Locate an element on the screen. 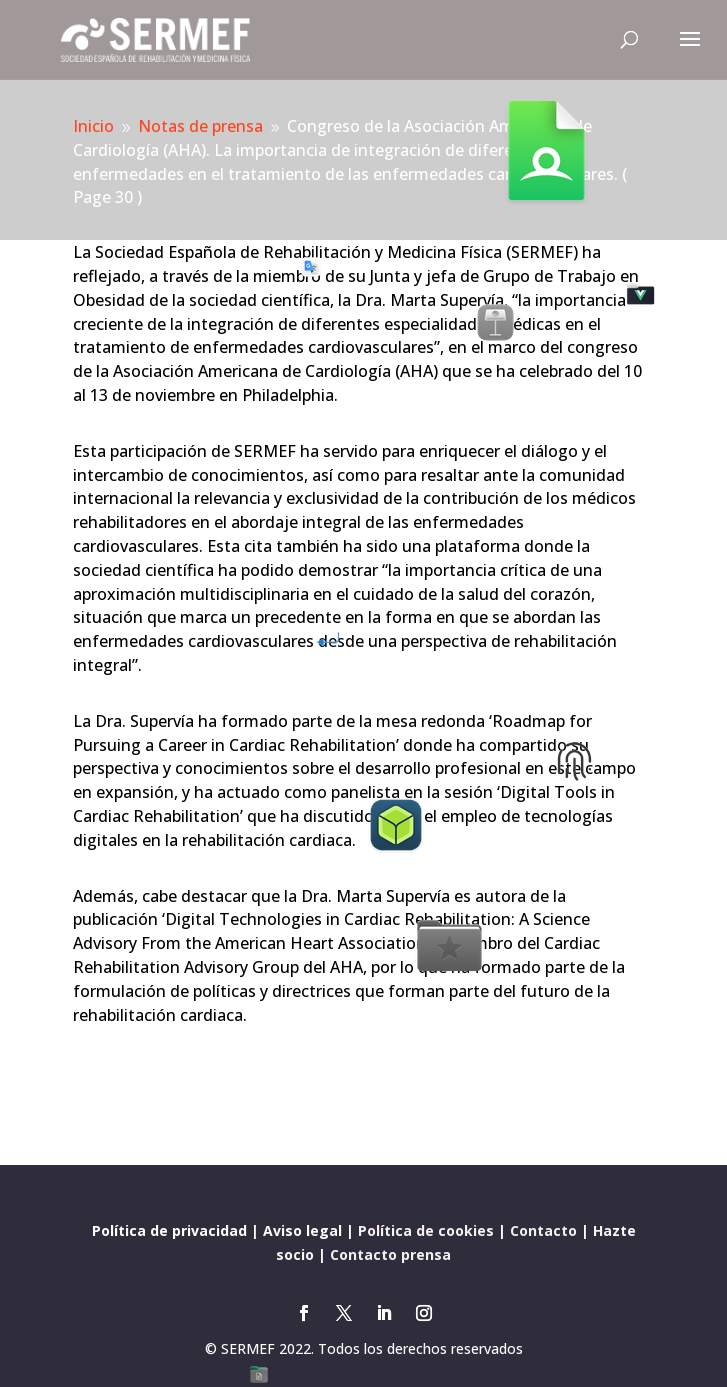 The height and width of the screenshot is (1387, 727). open google translate app is located at coordinates (311, 267).